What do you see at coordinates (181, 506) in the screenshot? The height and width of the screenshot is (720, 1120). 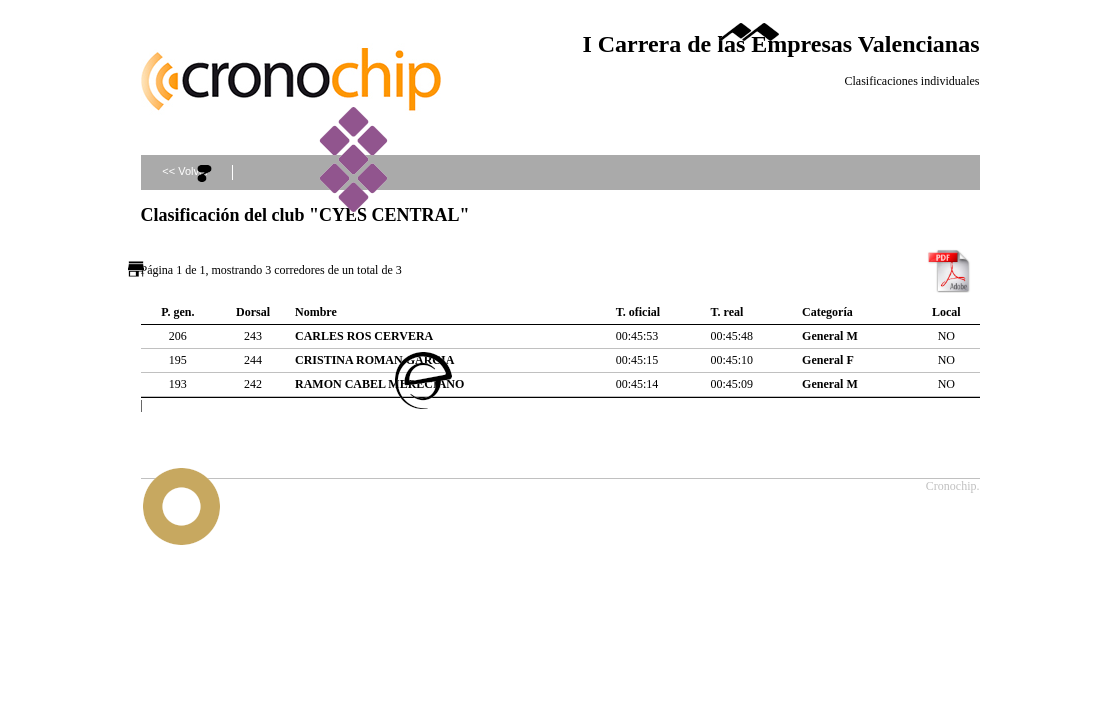 I see `osano privacy platform logo` at bounding box center [181, 506].